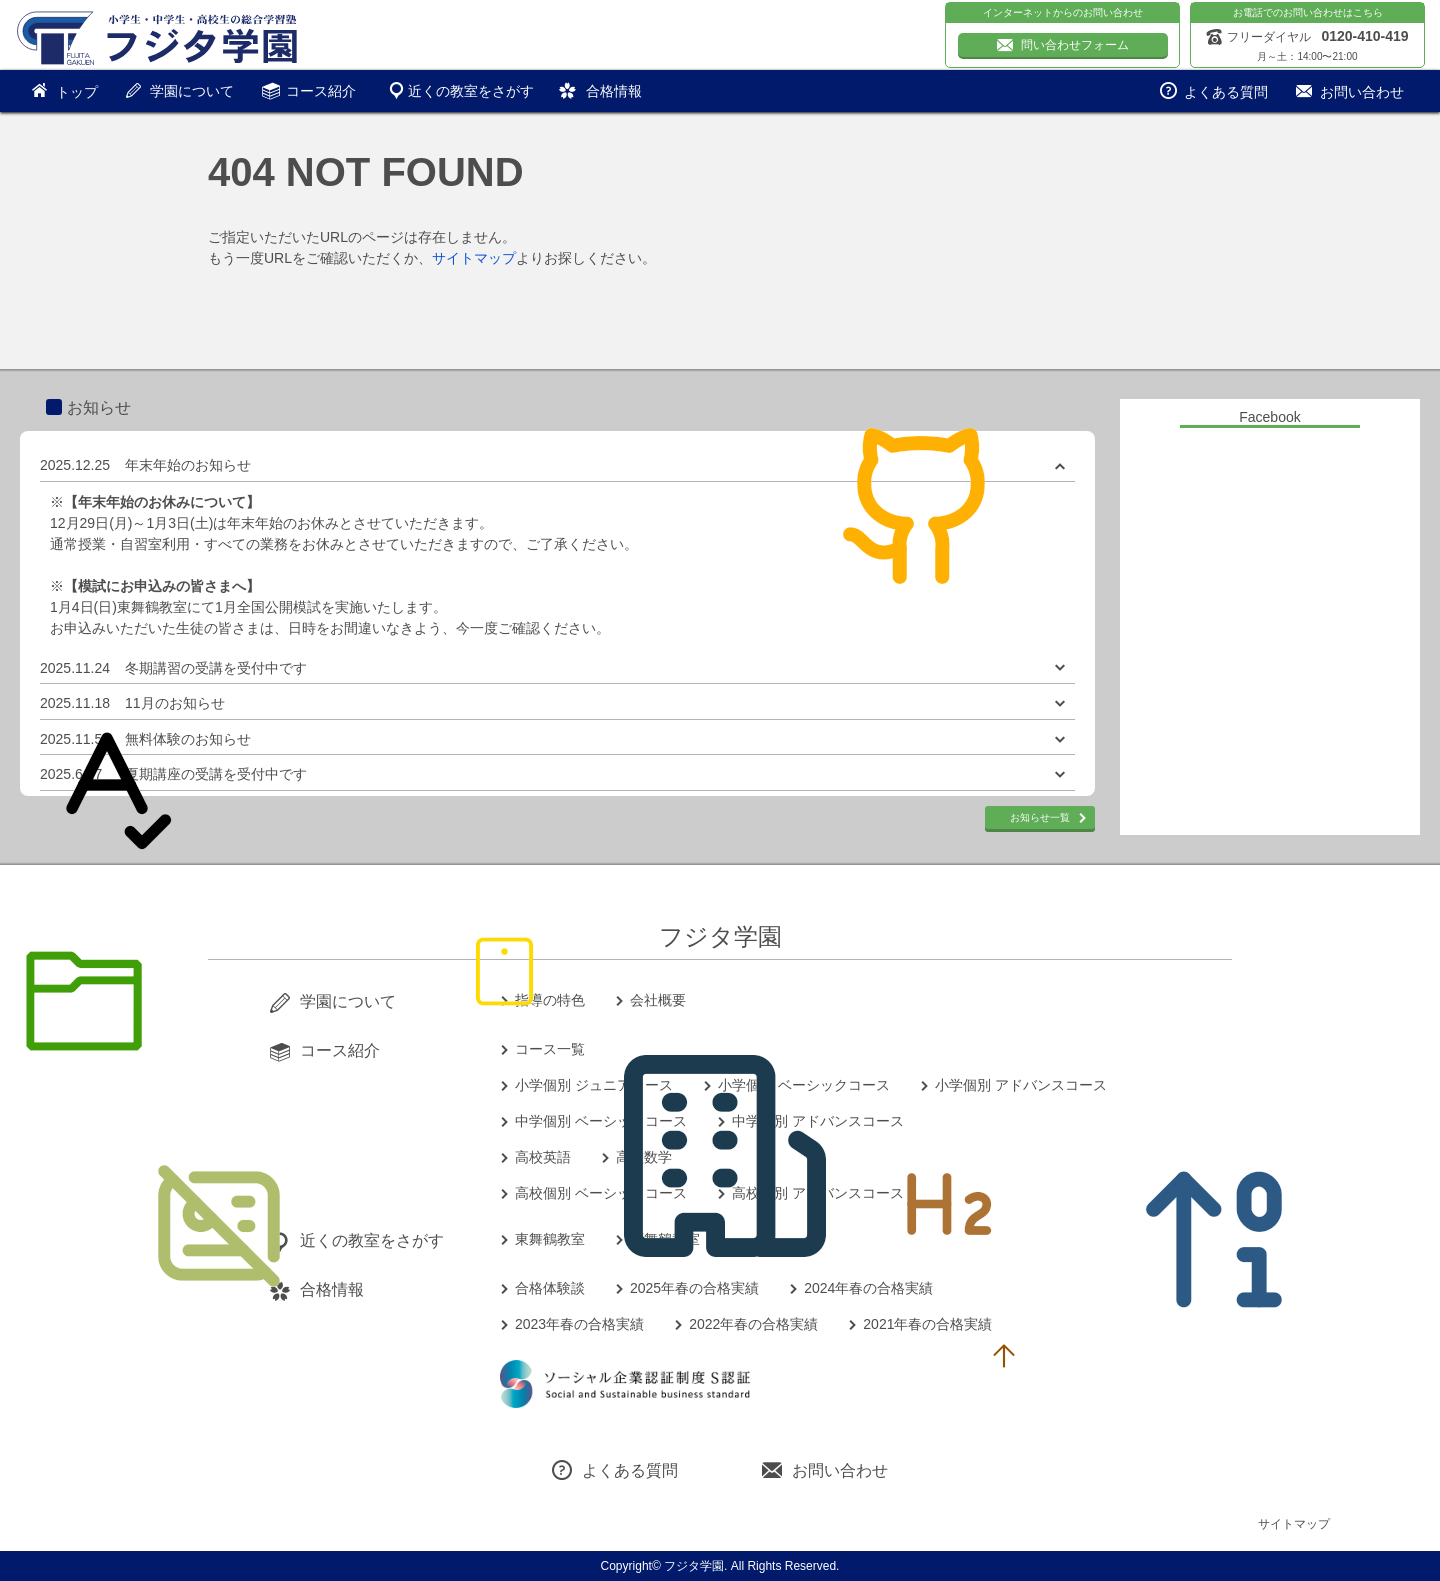  Describe the element at coordinates (1004, 1356) in the screenshot. I see `move item up in a list` at that location.